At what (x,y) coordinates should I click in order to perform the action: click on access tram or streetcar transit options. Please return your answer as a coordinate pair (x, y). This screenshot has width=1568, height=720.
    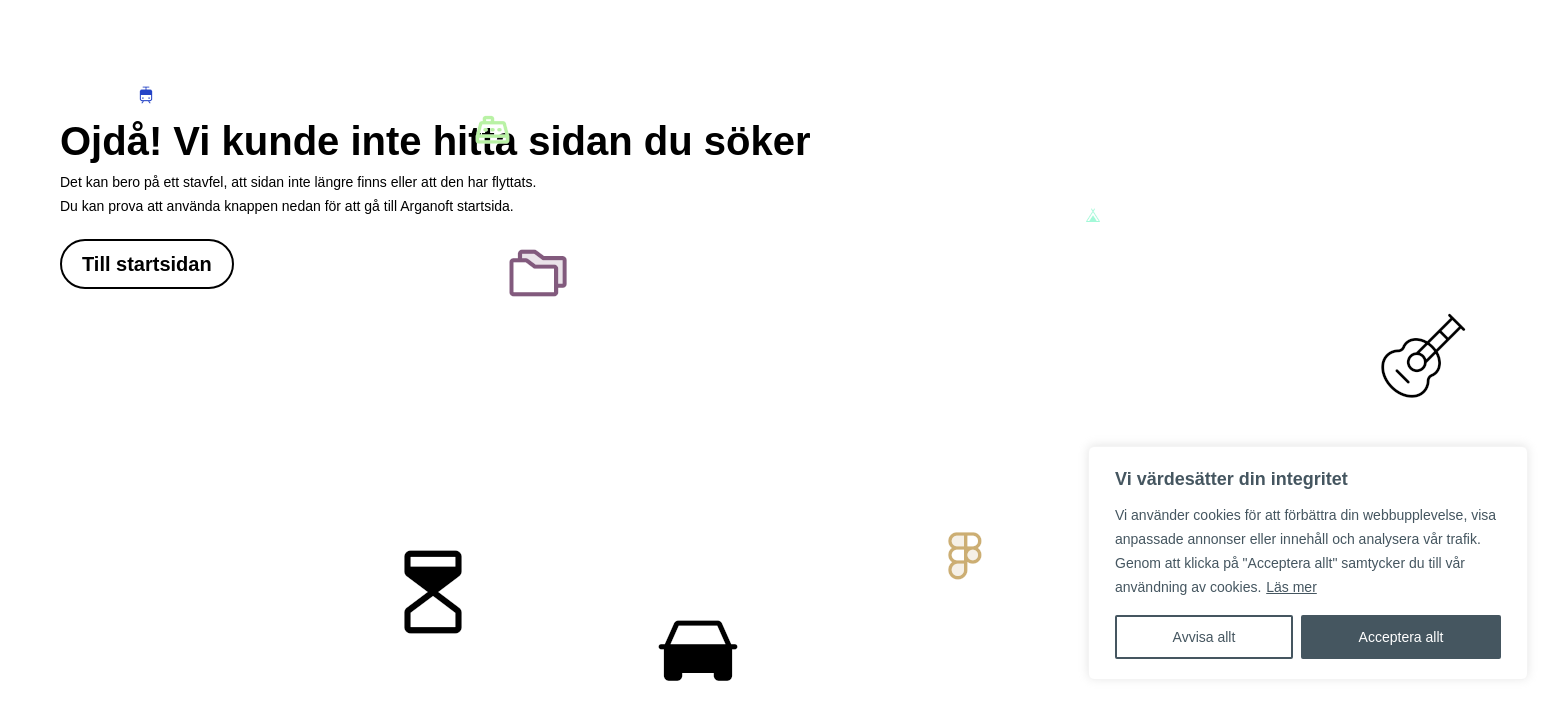
    Looking at the image, I should click on (146, 95).